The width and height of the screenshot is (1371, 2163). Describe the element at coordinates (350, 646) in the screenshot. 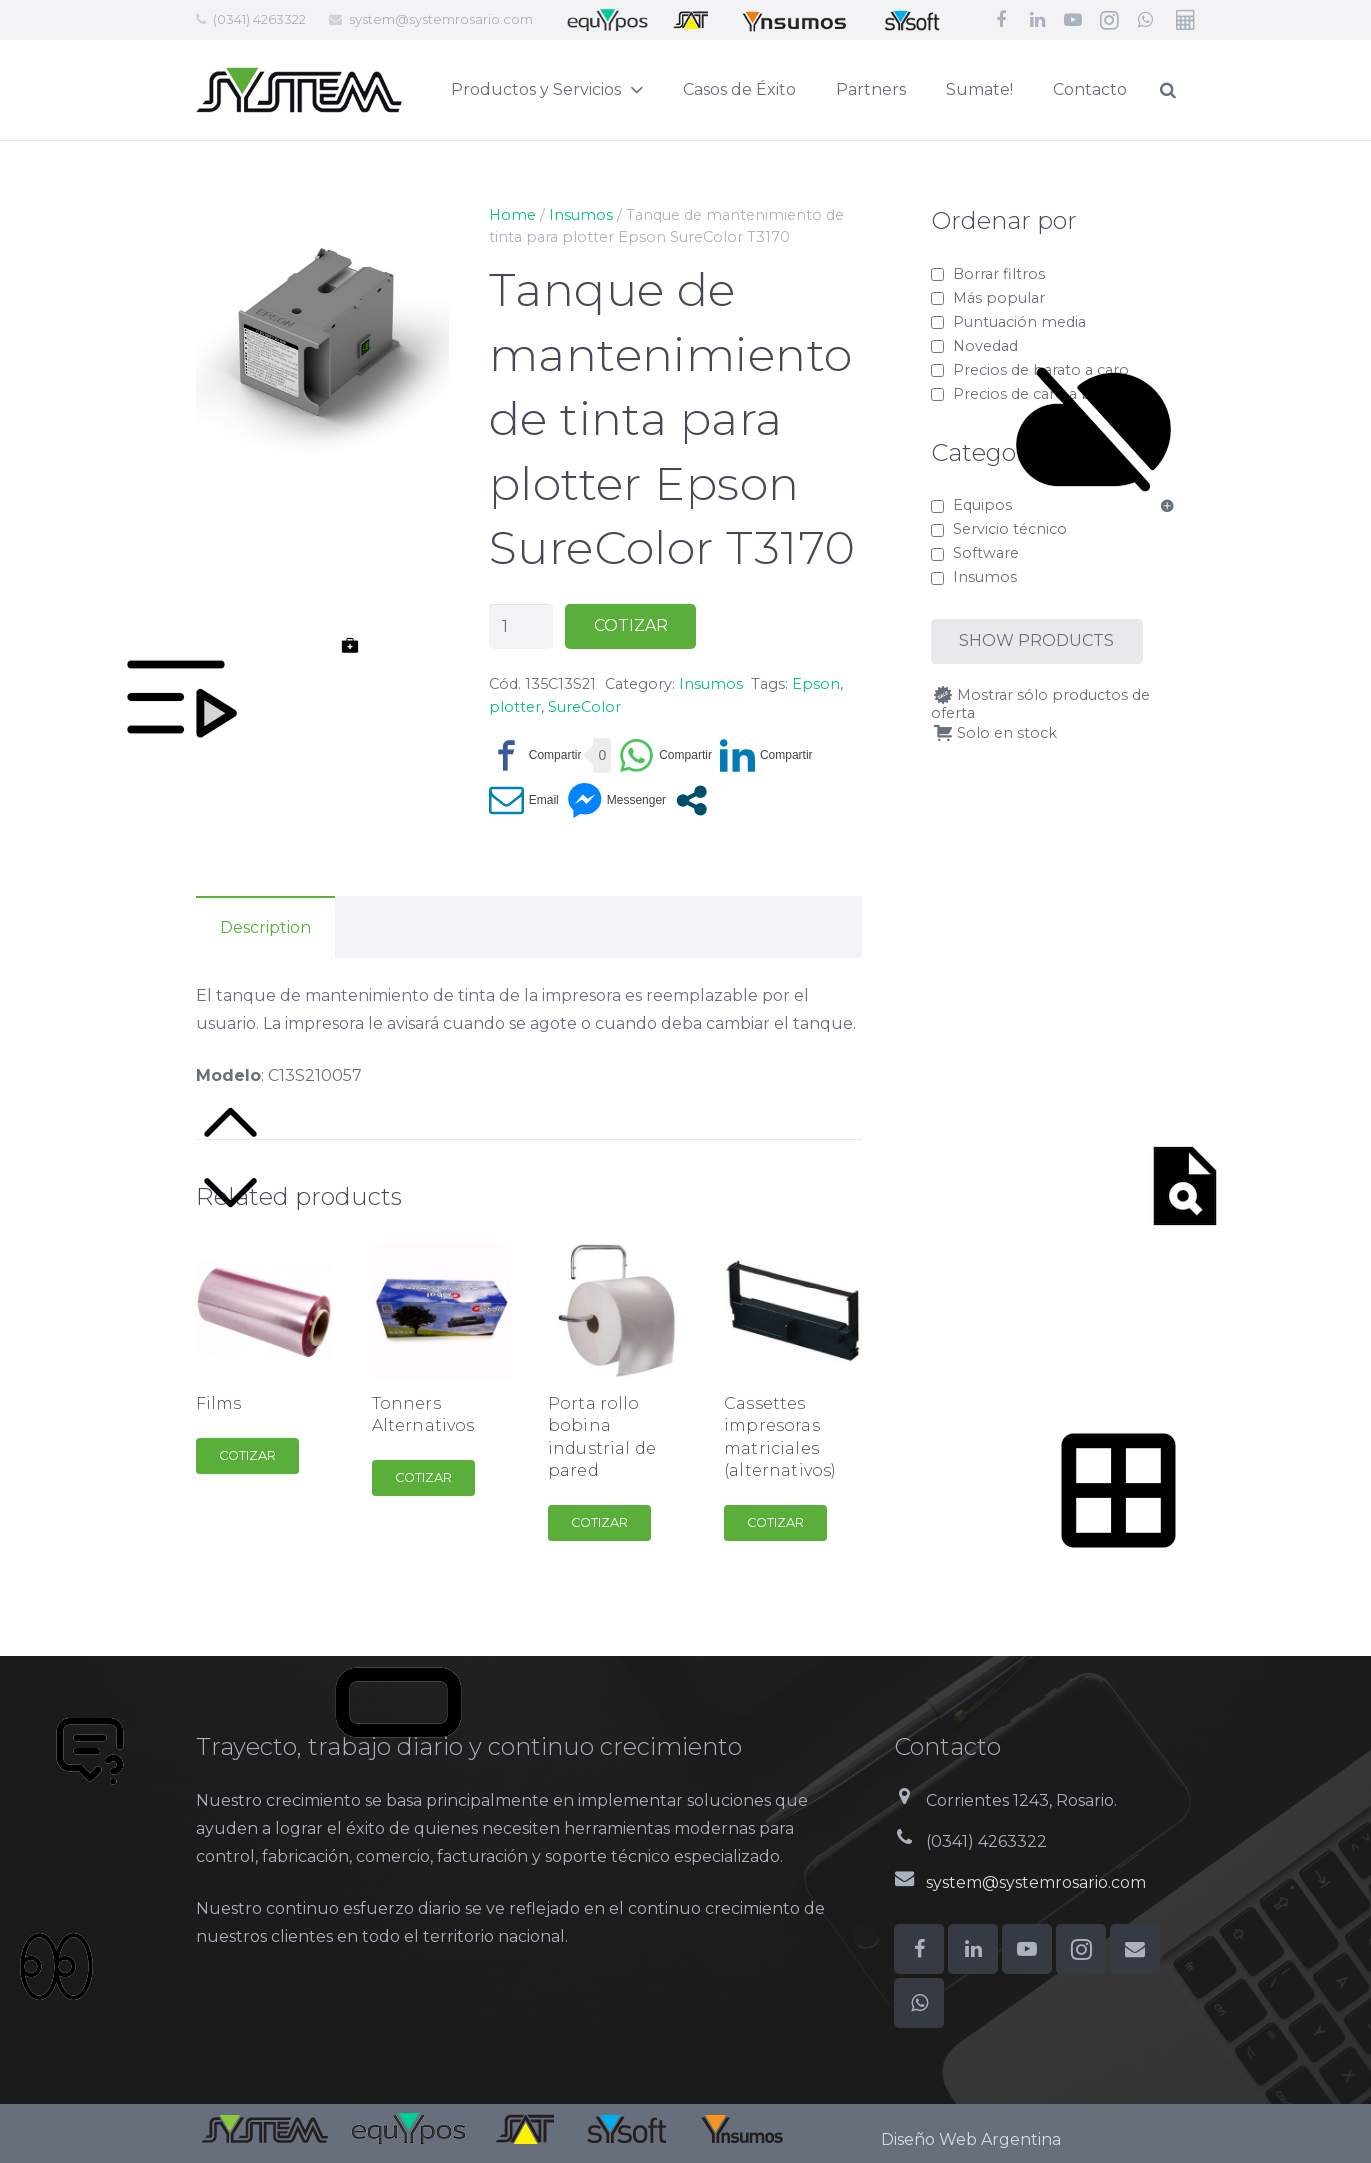

I see `access medical or health resources` at that location.